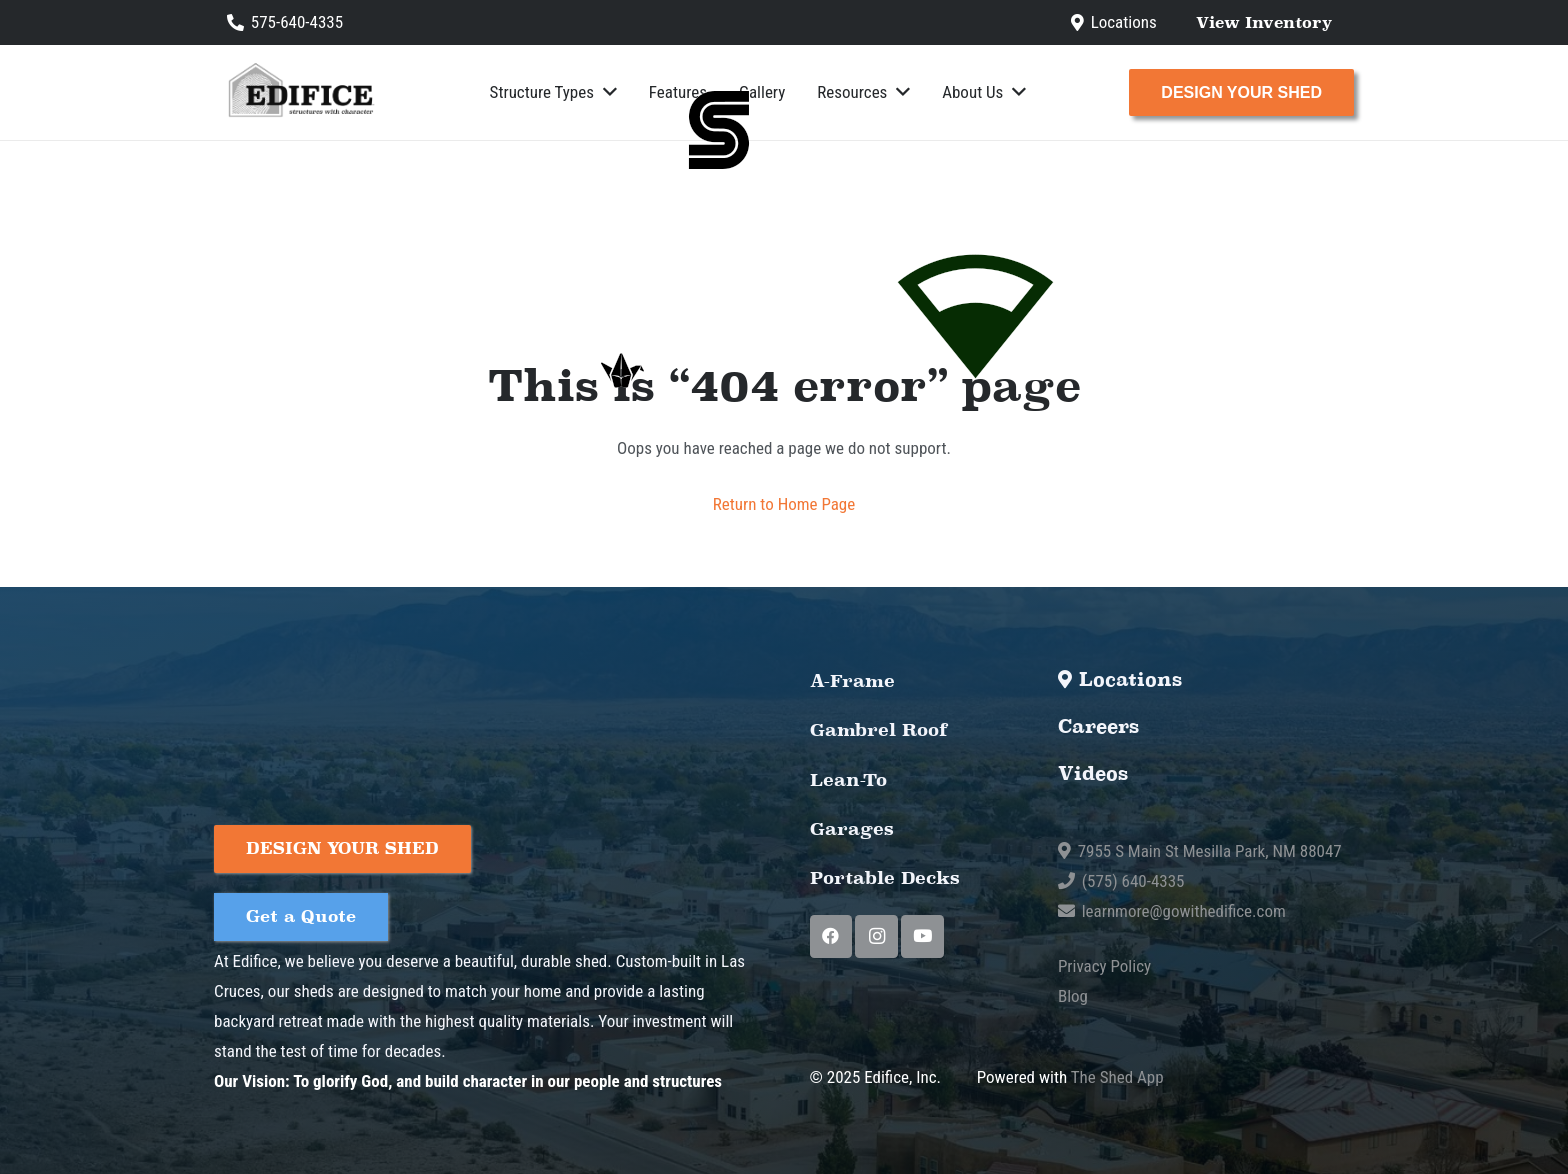 This screenshot has width=1568, height=1174. Describe the element at coordinates (622, 370) in the screenshot. I see `open padlet app` at that location.